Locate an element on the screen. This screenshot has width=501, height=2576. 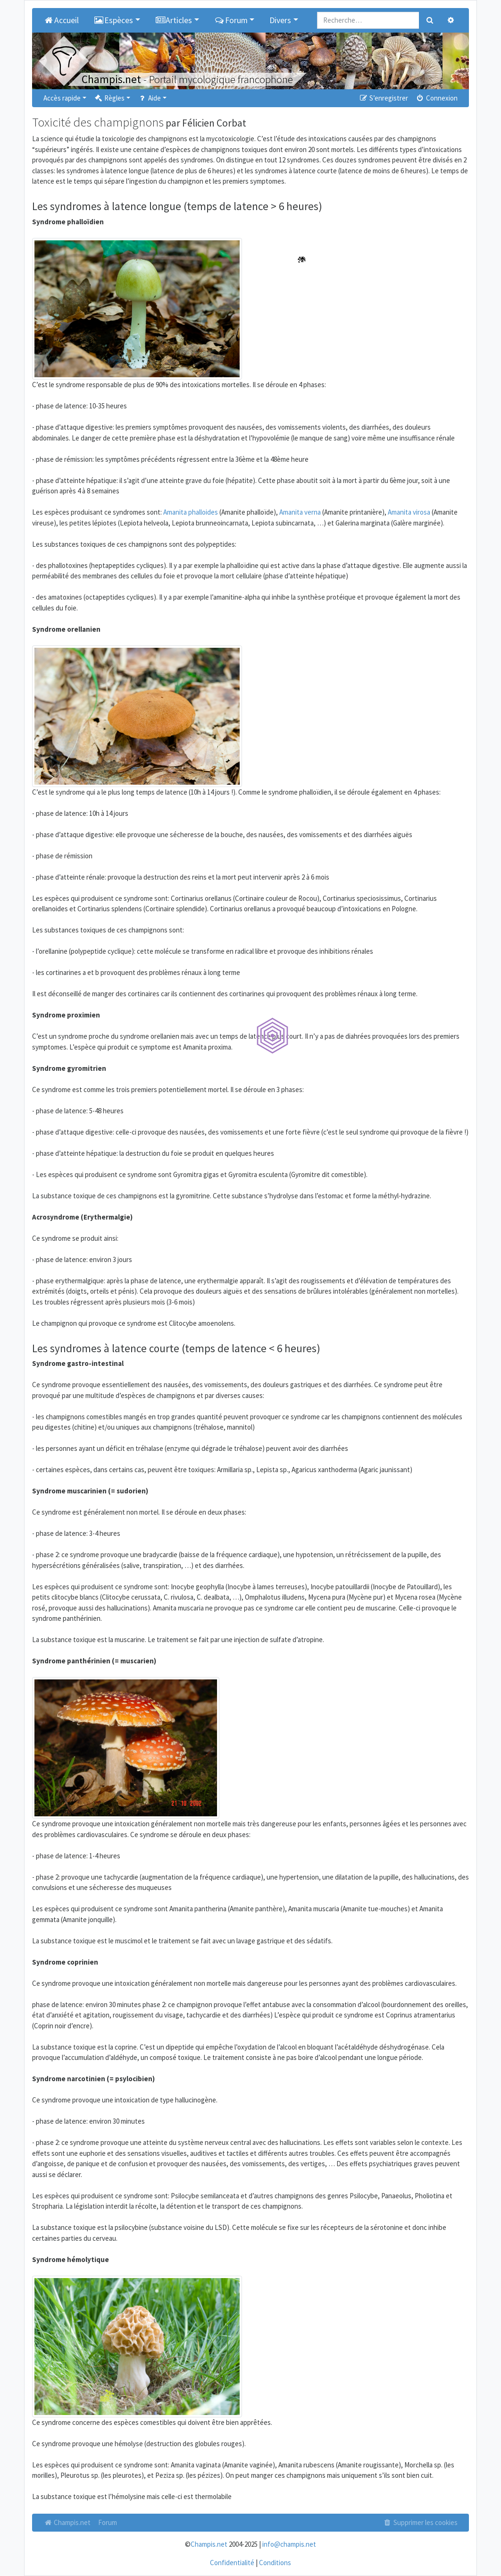
access layered or nested game structures is located at coordinates (272, 1035).